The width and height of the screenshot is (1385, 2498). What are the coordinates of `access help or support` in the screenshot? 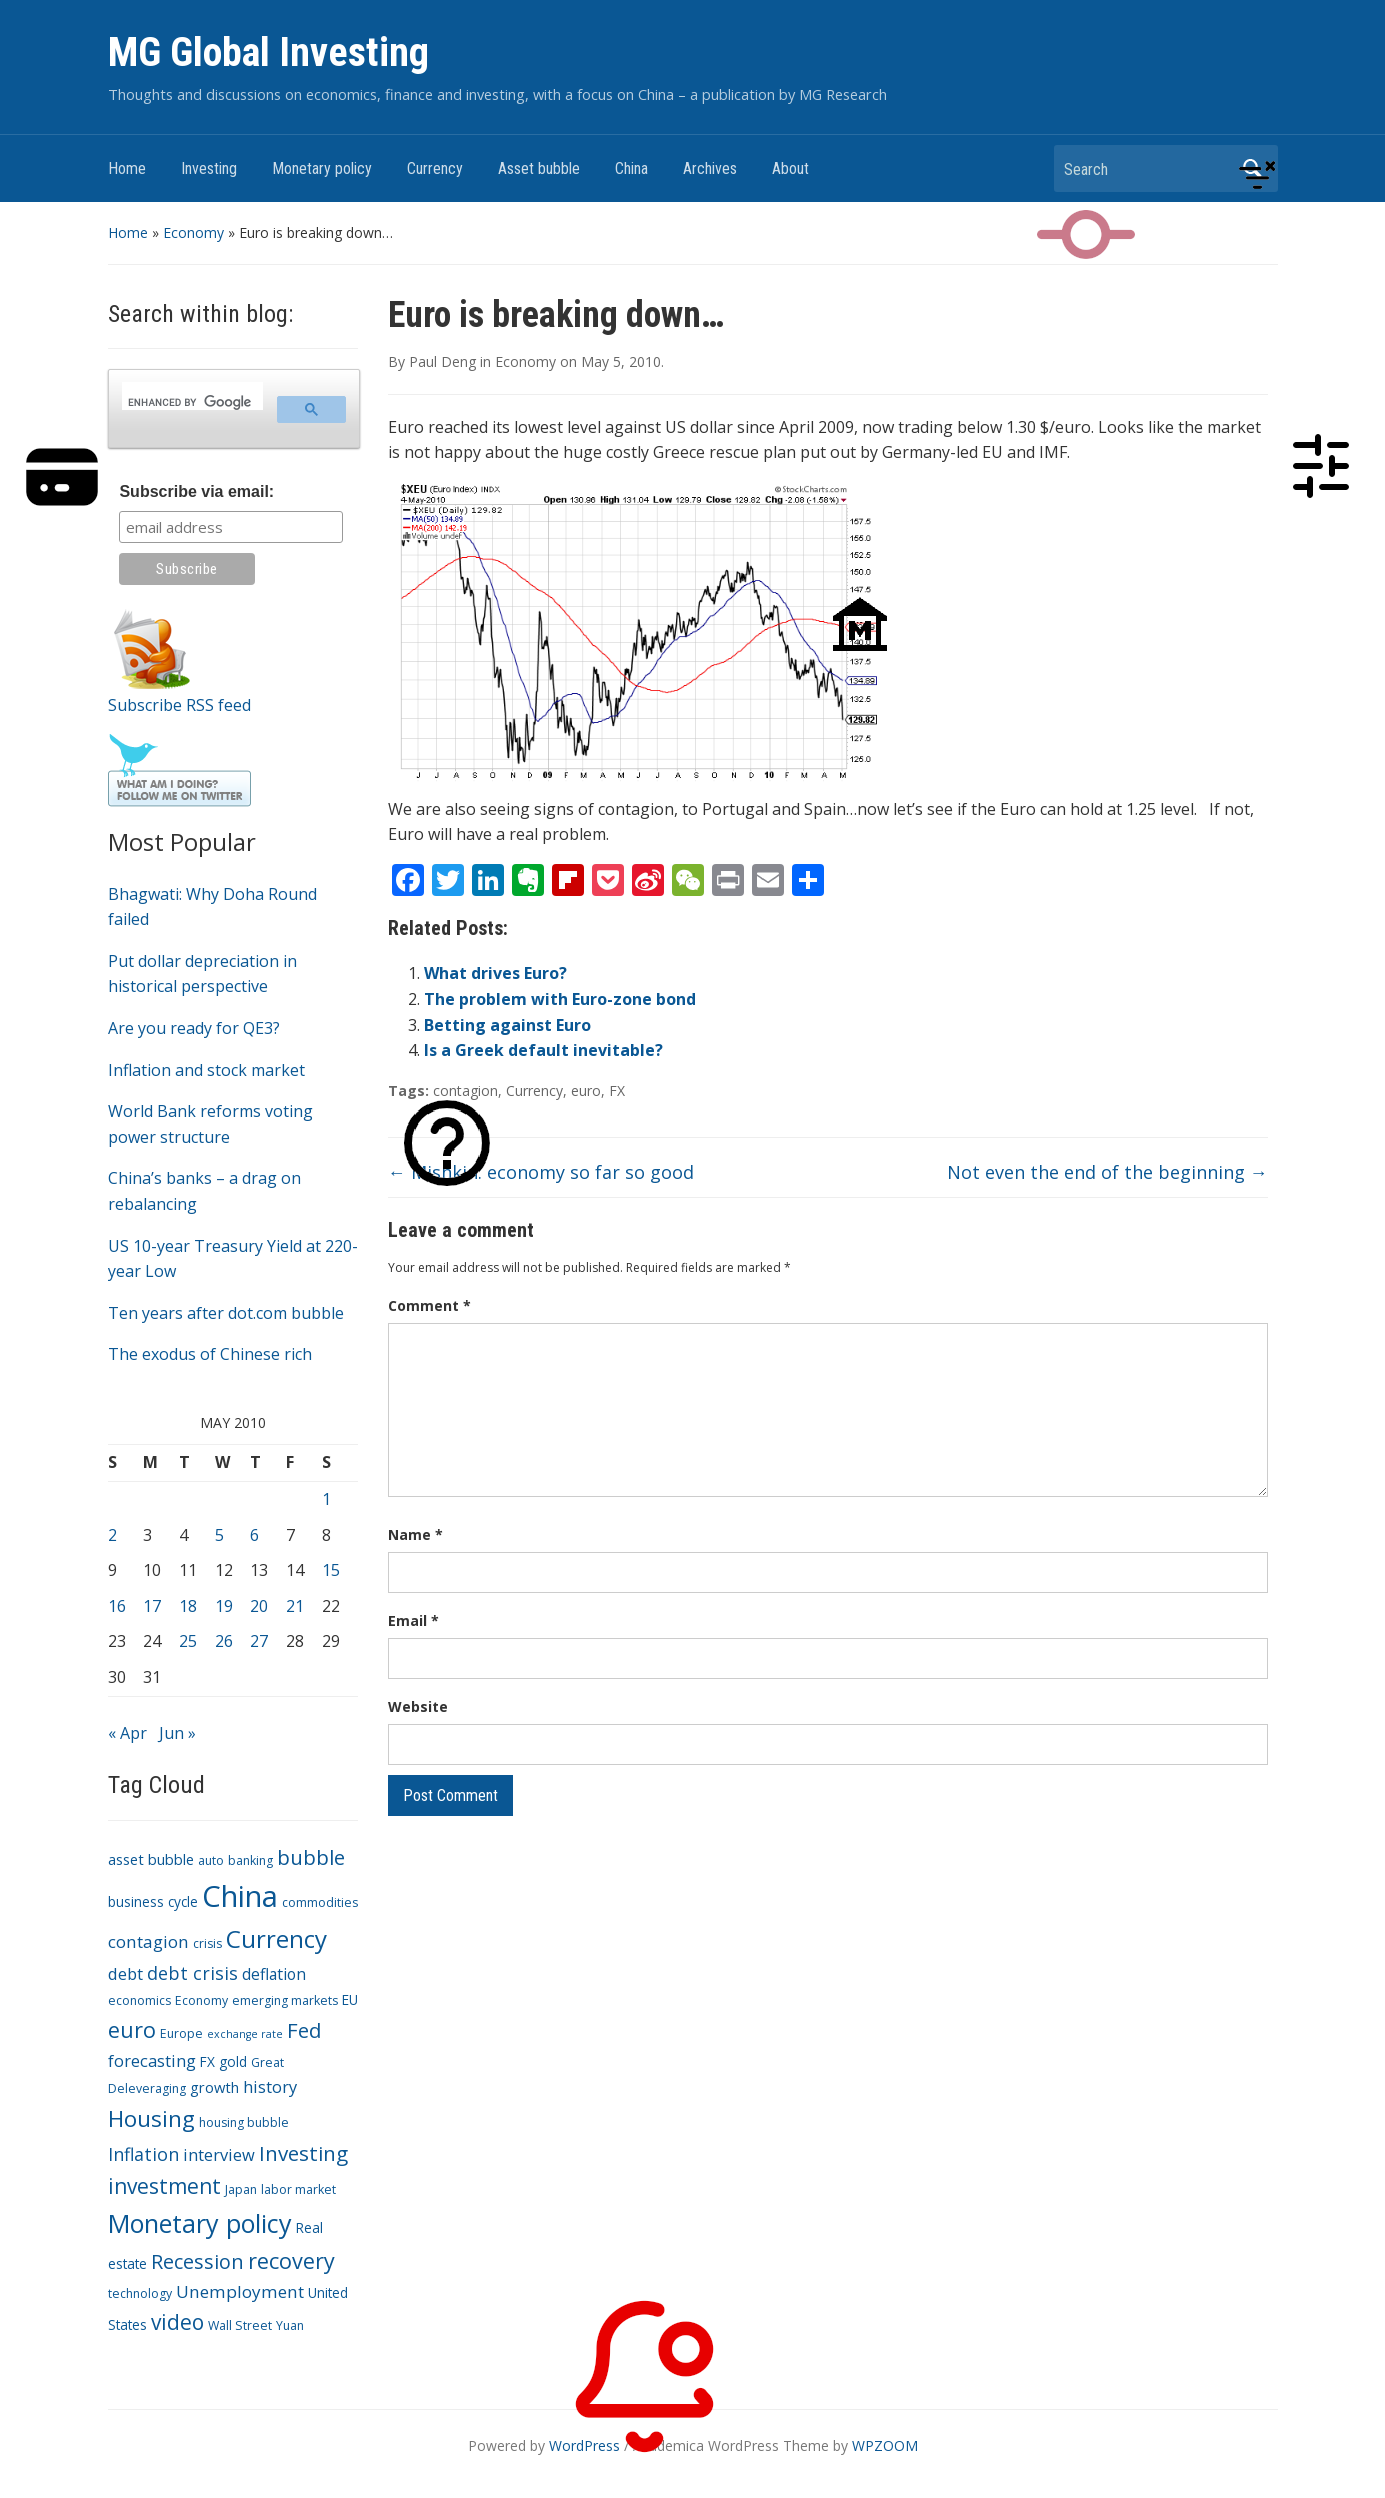 It's located at (447, 1143).